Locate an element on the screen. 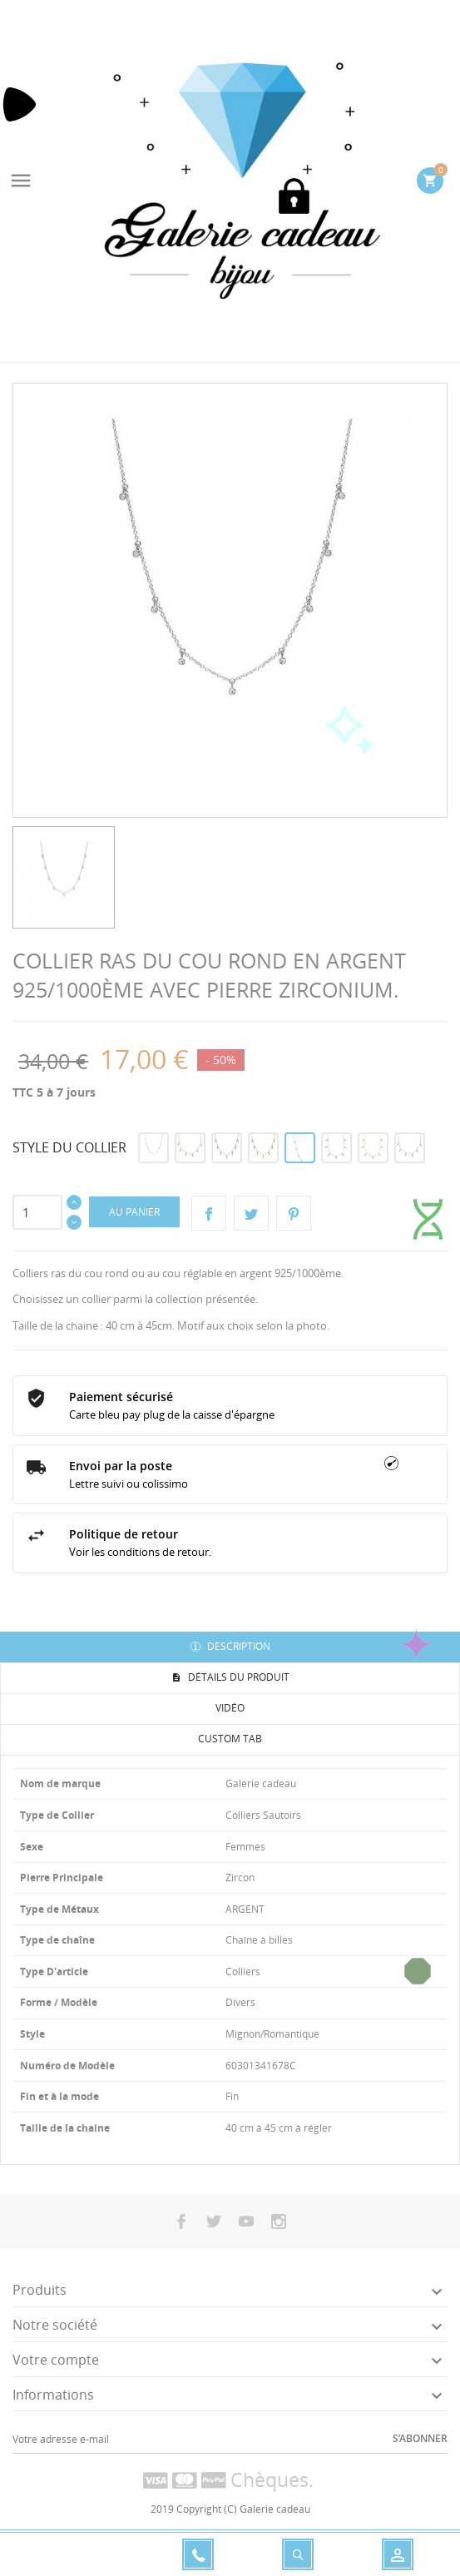 Image resolution: width=460 pixels, height=2576 pixels. open the Zalando shopping app is located at coordinates (19, 104).